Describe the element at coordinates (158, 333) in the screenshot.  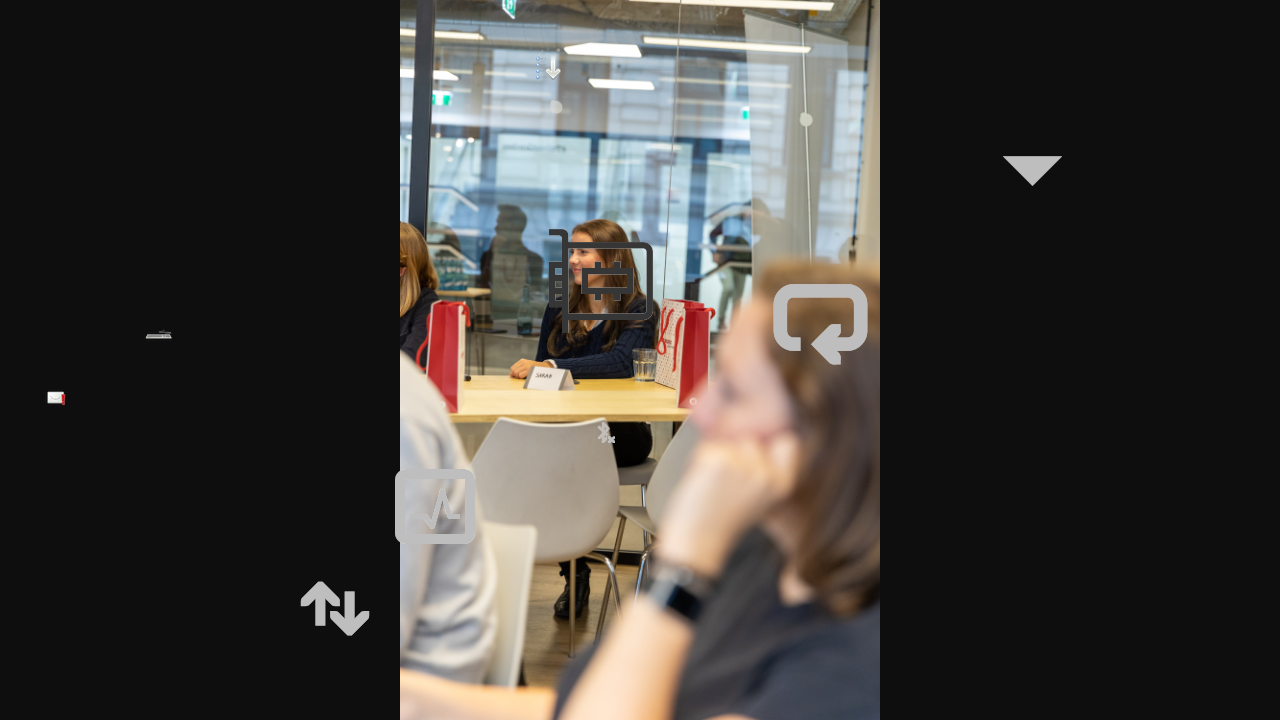
I see `keyboard input device connected` at that location.